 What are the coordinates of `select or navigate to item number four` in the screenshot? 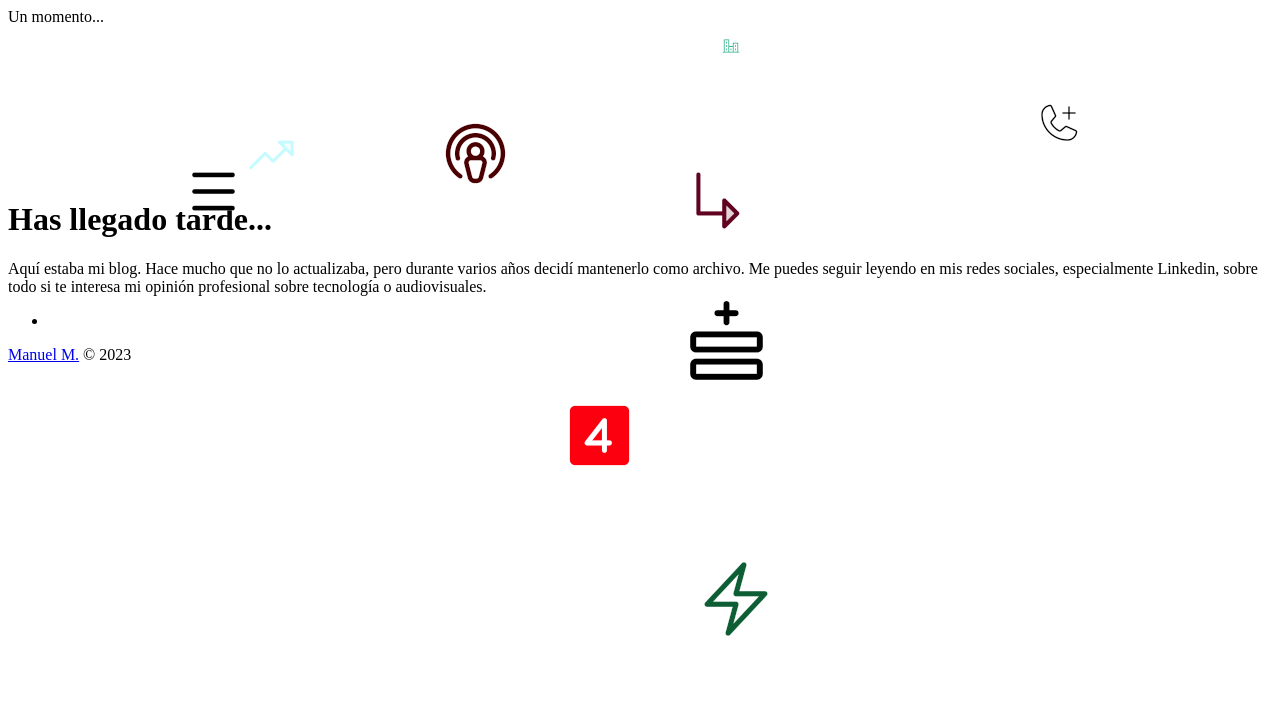 It's located at (599, 435).